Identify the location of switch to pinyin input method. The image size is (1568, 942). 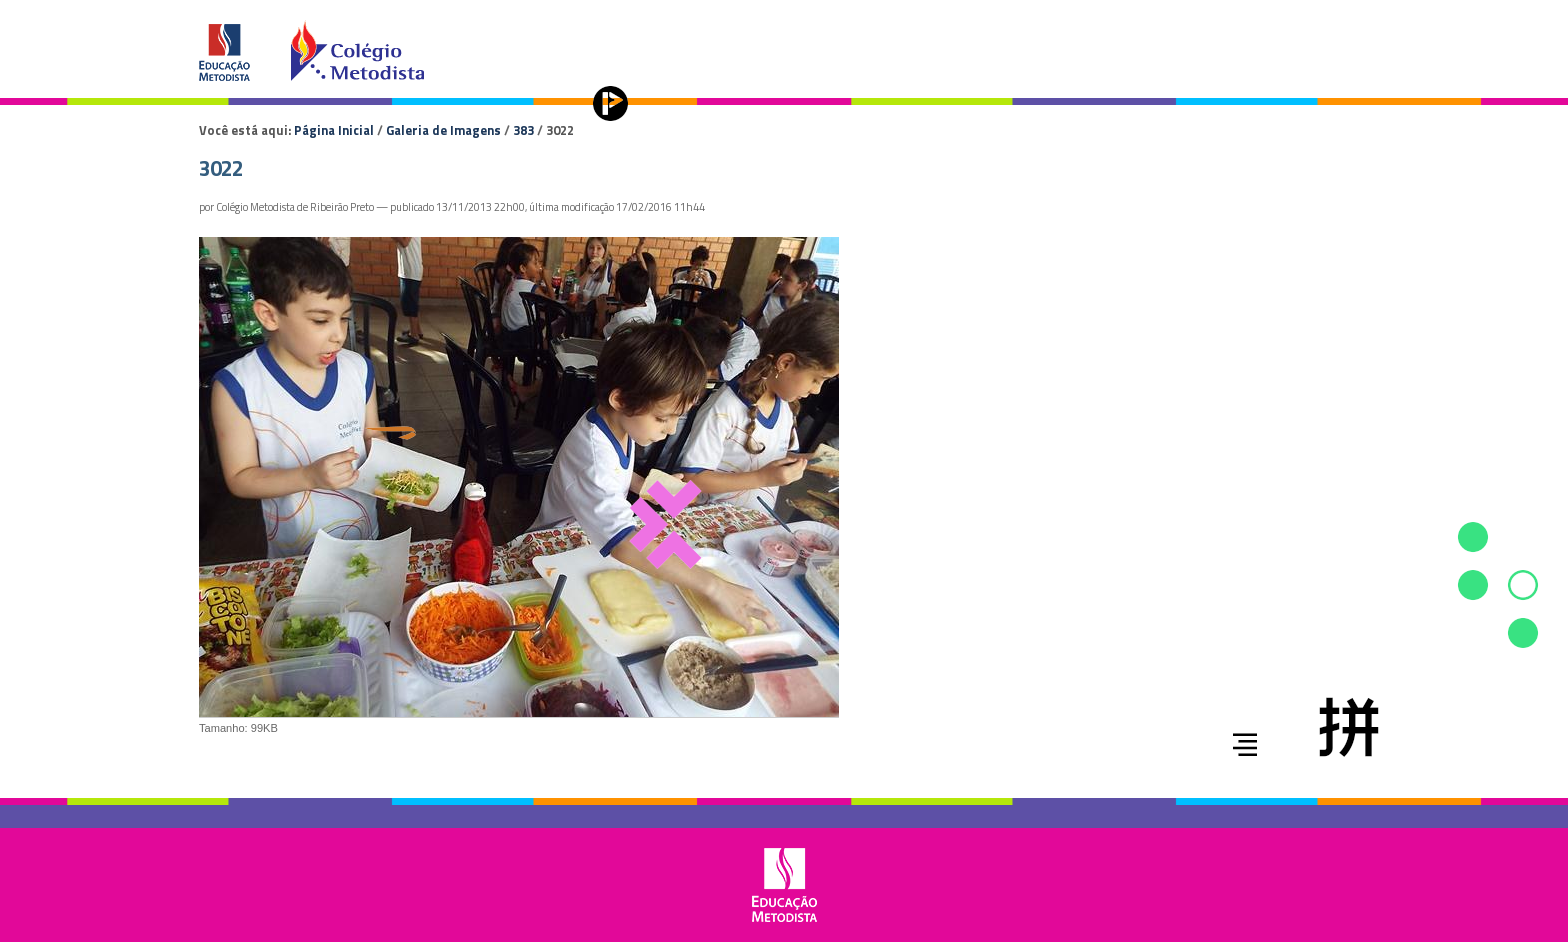
(1349, 727).